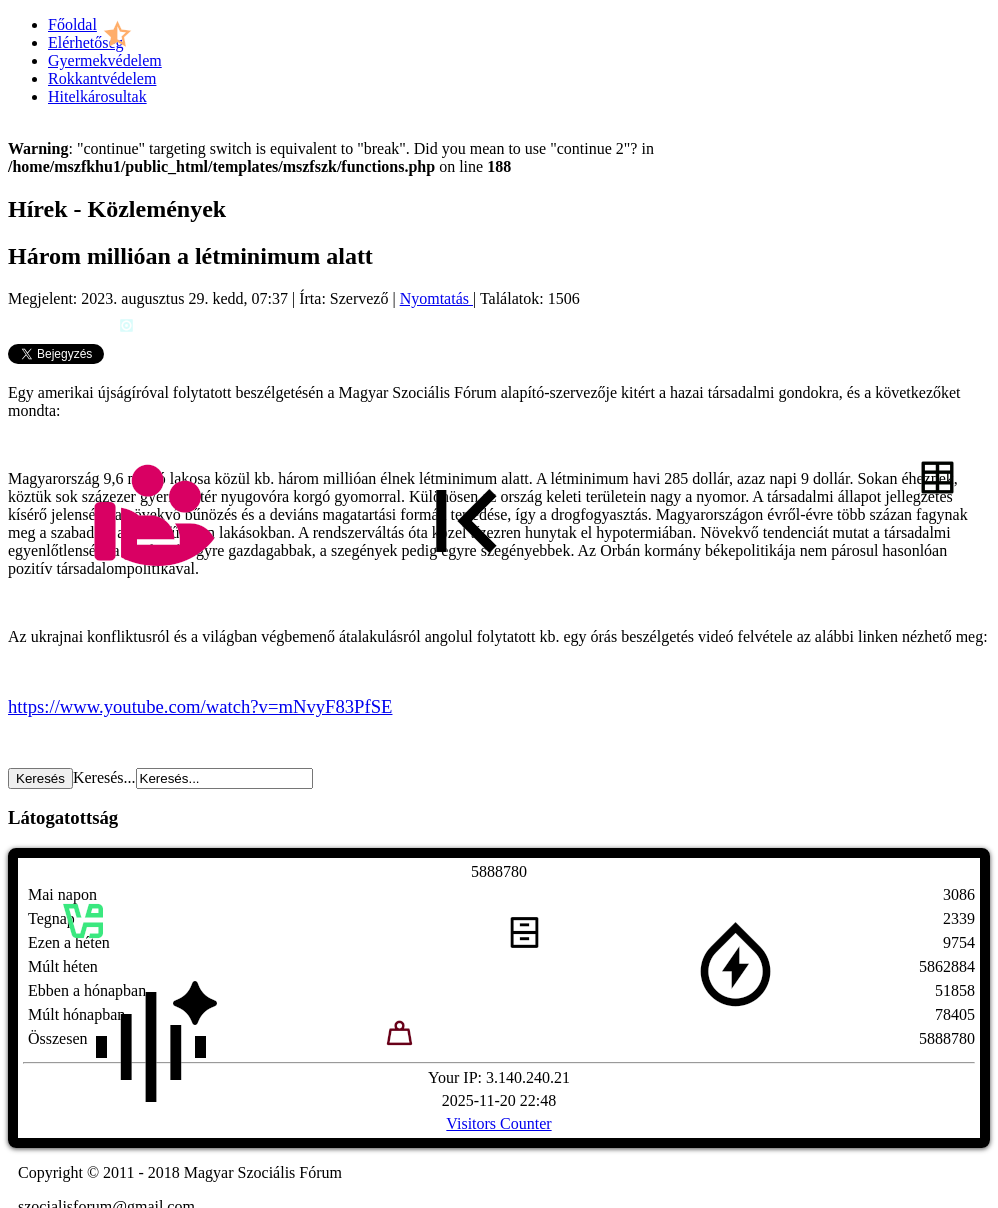 The image size is (998, 1208). I want to click on adjust speaker or audio output settings, so click(126, 325).